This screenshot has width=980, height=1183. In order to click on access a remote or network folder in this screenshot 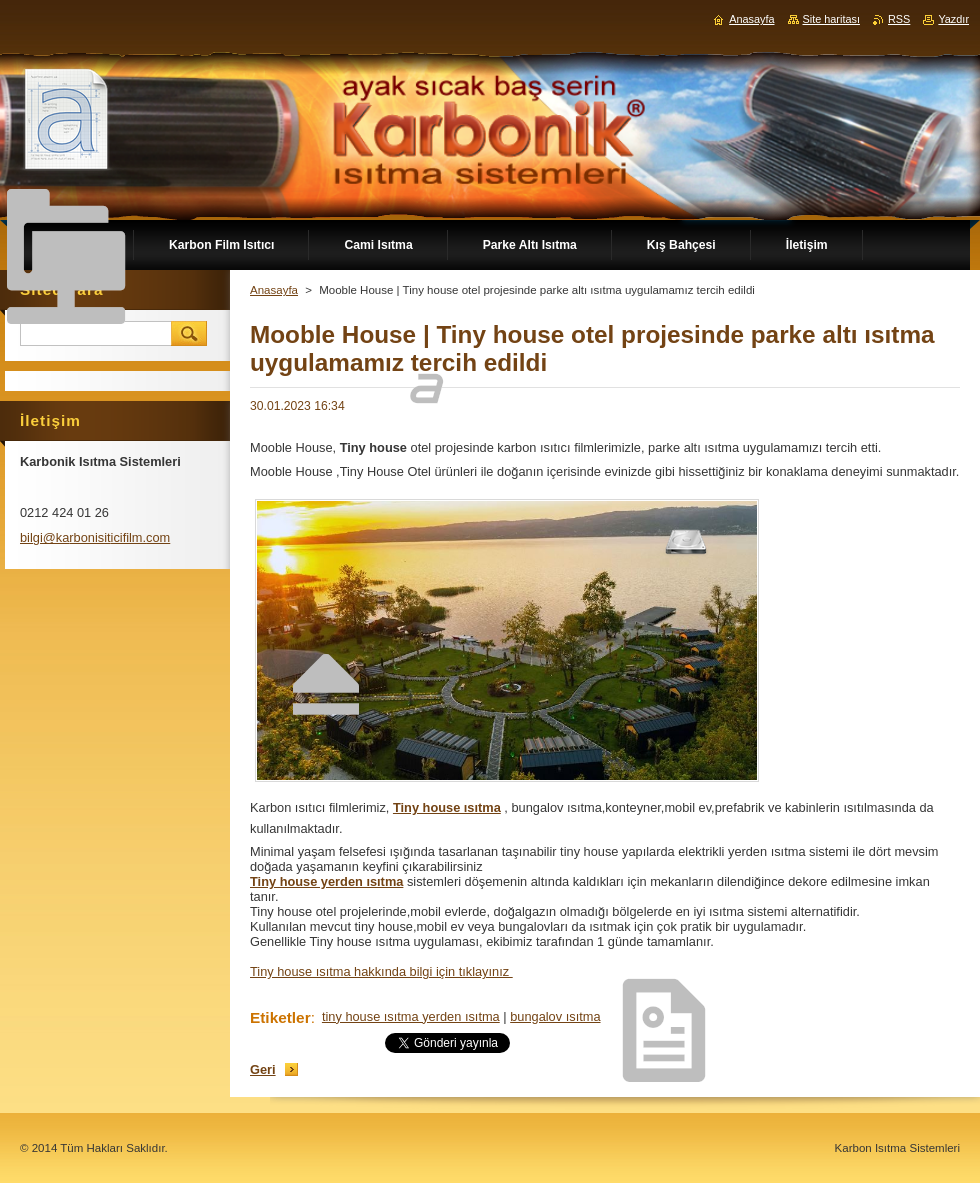, I will do `click(74, 256)`.